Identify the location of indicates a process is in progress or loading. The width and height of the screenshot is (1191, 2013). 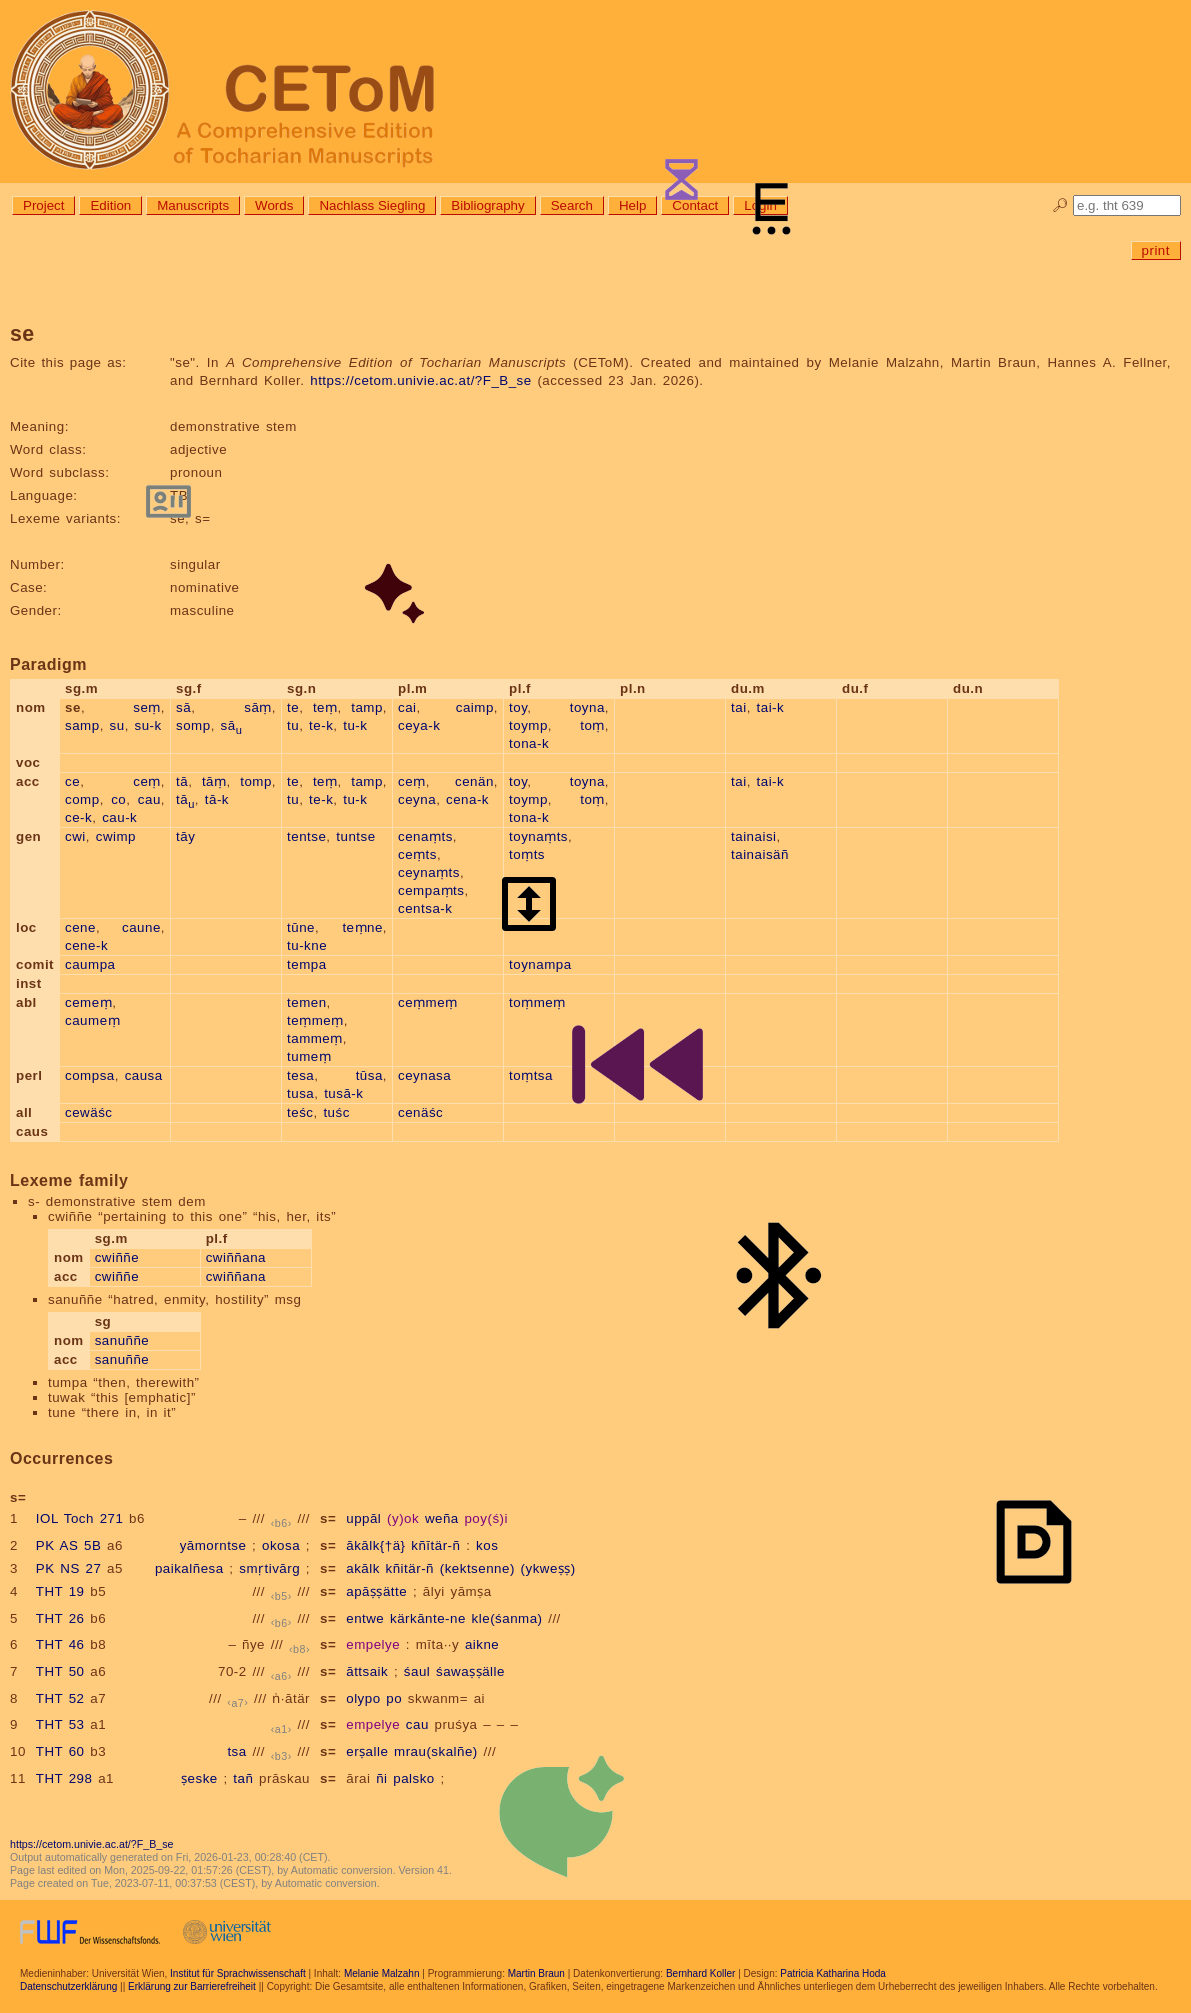
(681, 179).